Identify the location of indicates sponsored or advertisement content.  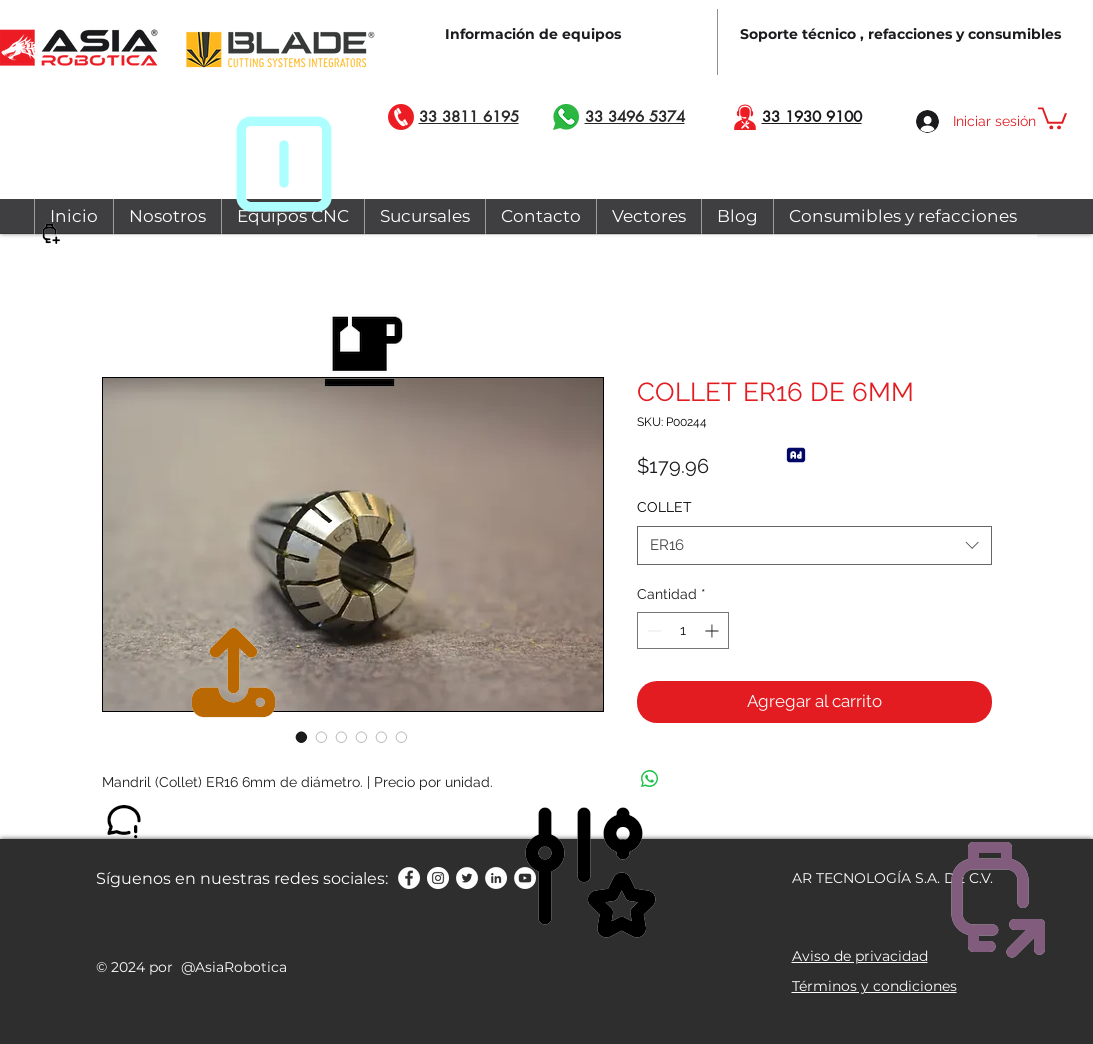
(796, 455).